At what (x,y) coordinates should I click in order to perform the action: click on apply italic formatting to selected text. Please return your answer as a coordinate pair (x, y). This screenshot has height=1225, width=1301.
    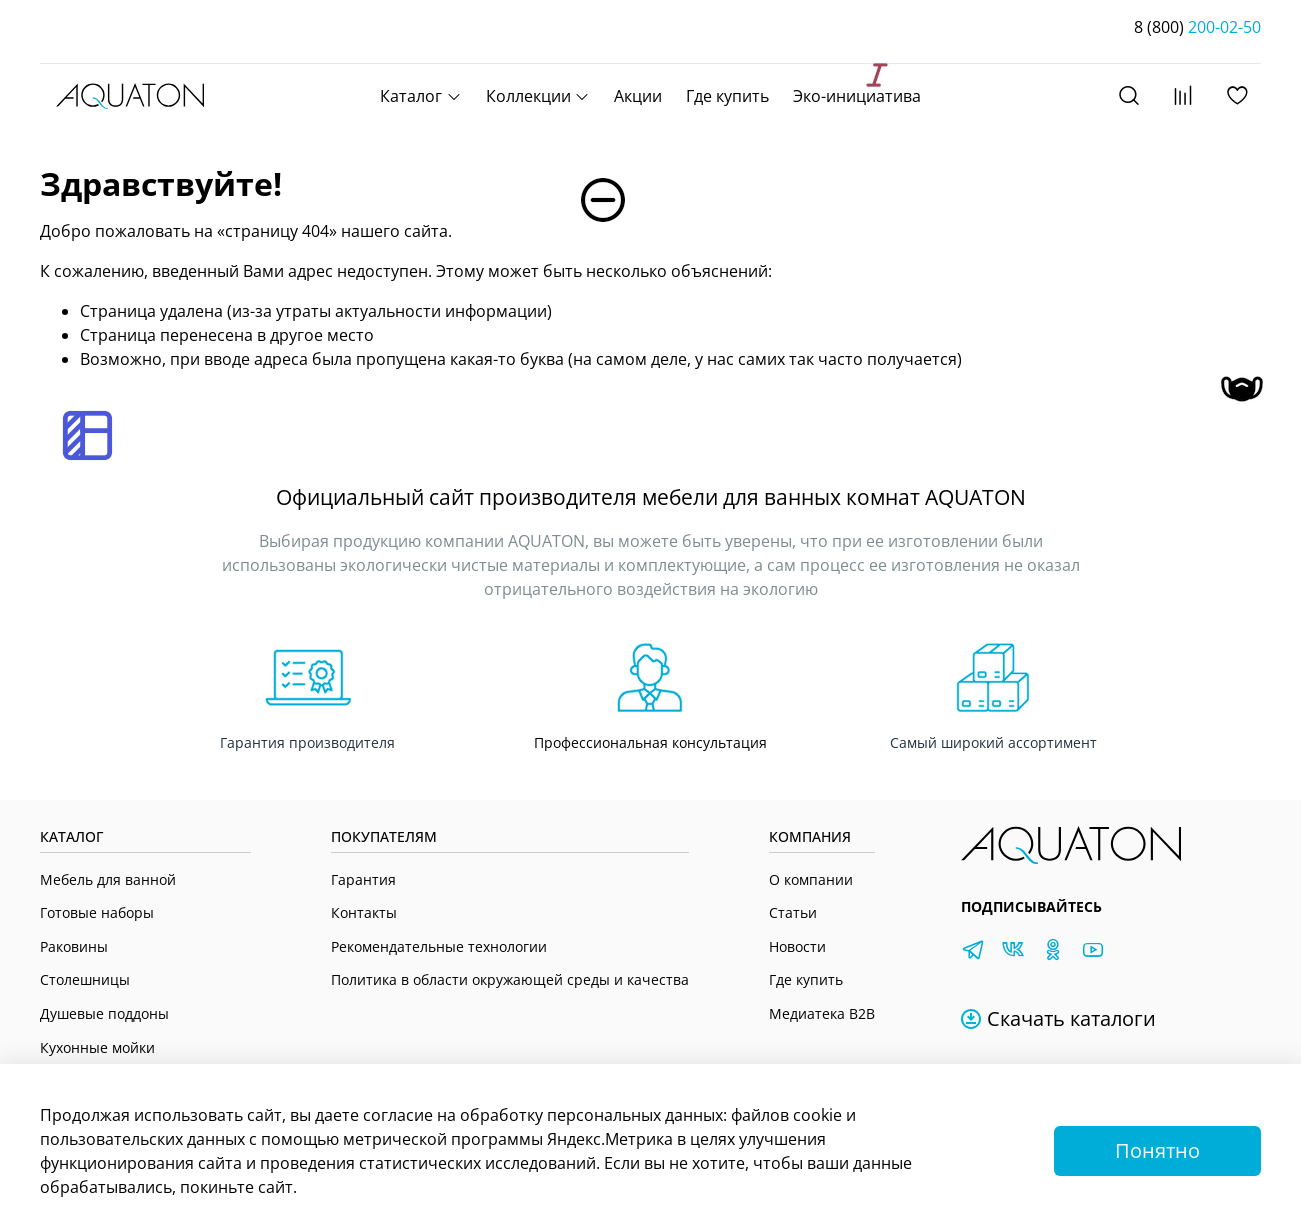
    Looking at the image, I should click on (877, 75).